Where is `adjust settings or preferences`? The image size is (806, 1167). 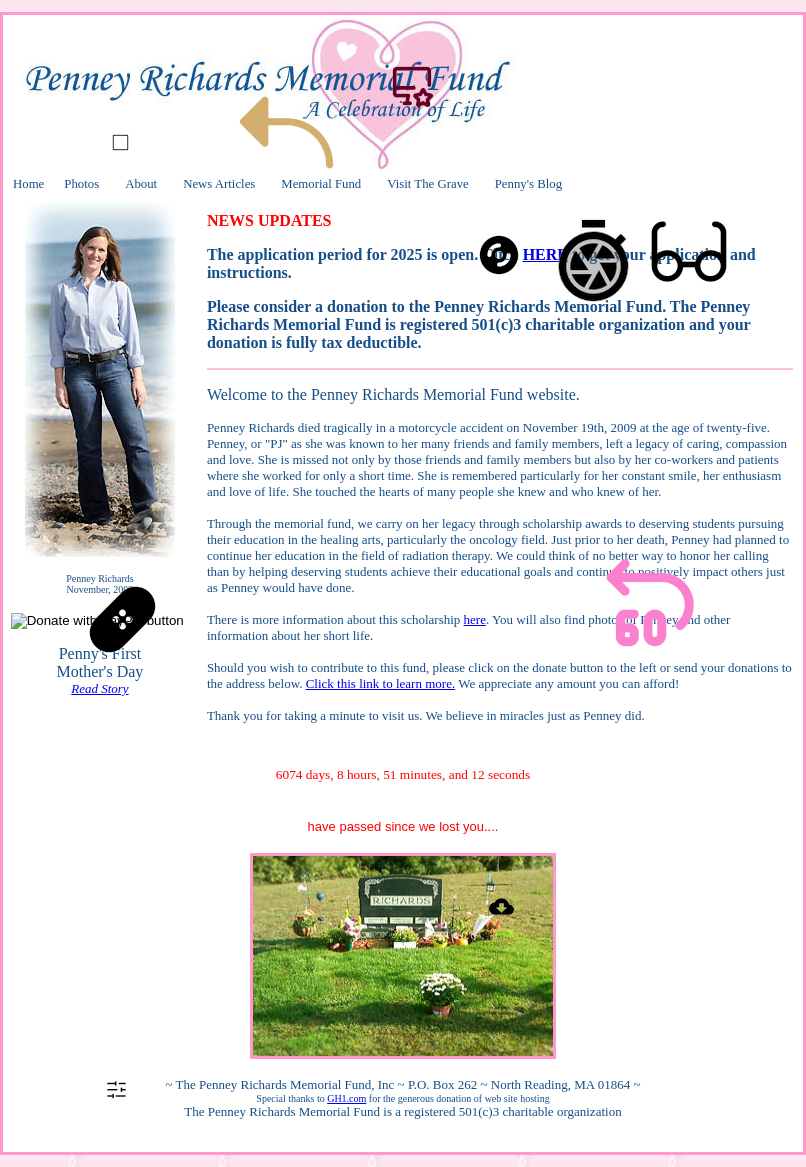
adjust settings or preferences is located at coordinates (116, 1089).